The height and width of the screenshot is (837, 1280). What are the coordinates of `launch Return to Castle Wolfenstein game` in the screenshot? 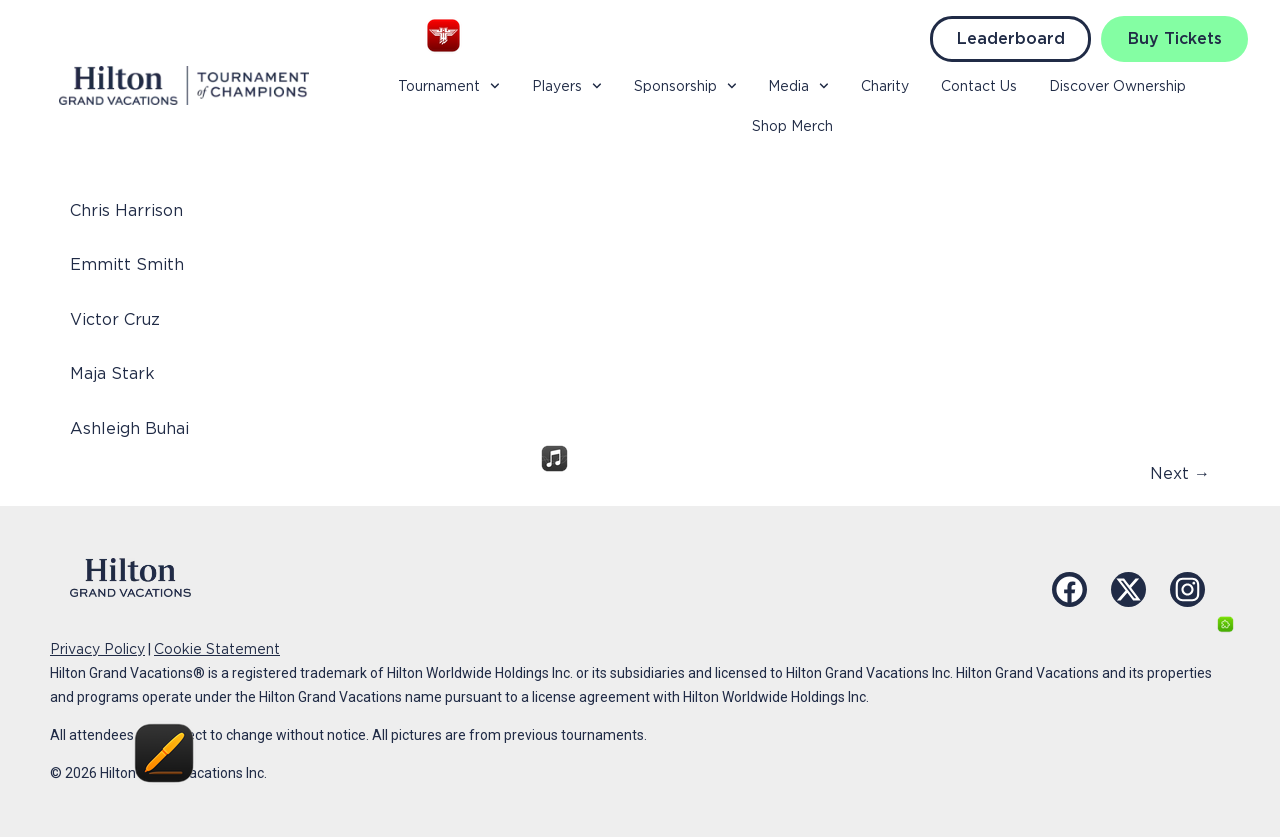 It's located at (443, 35).